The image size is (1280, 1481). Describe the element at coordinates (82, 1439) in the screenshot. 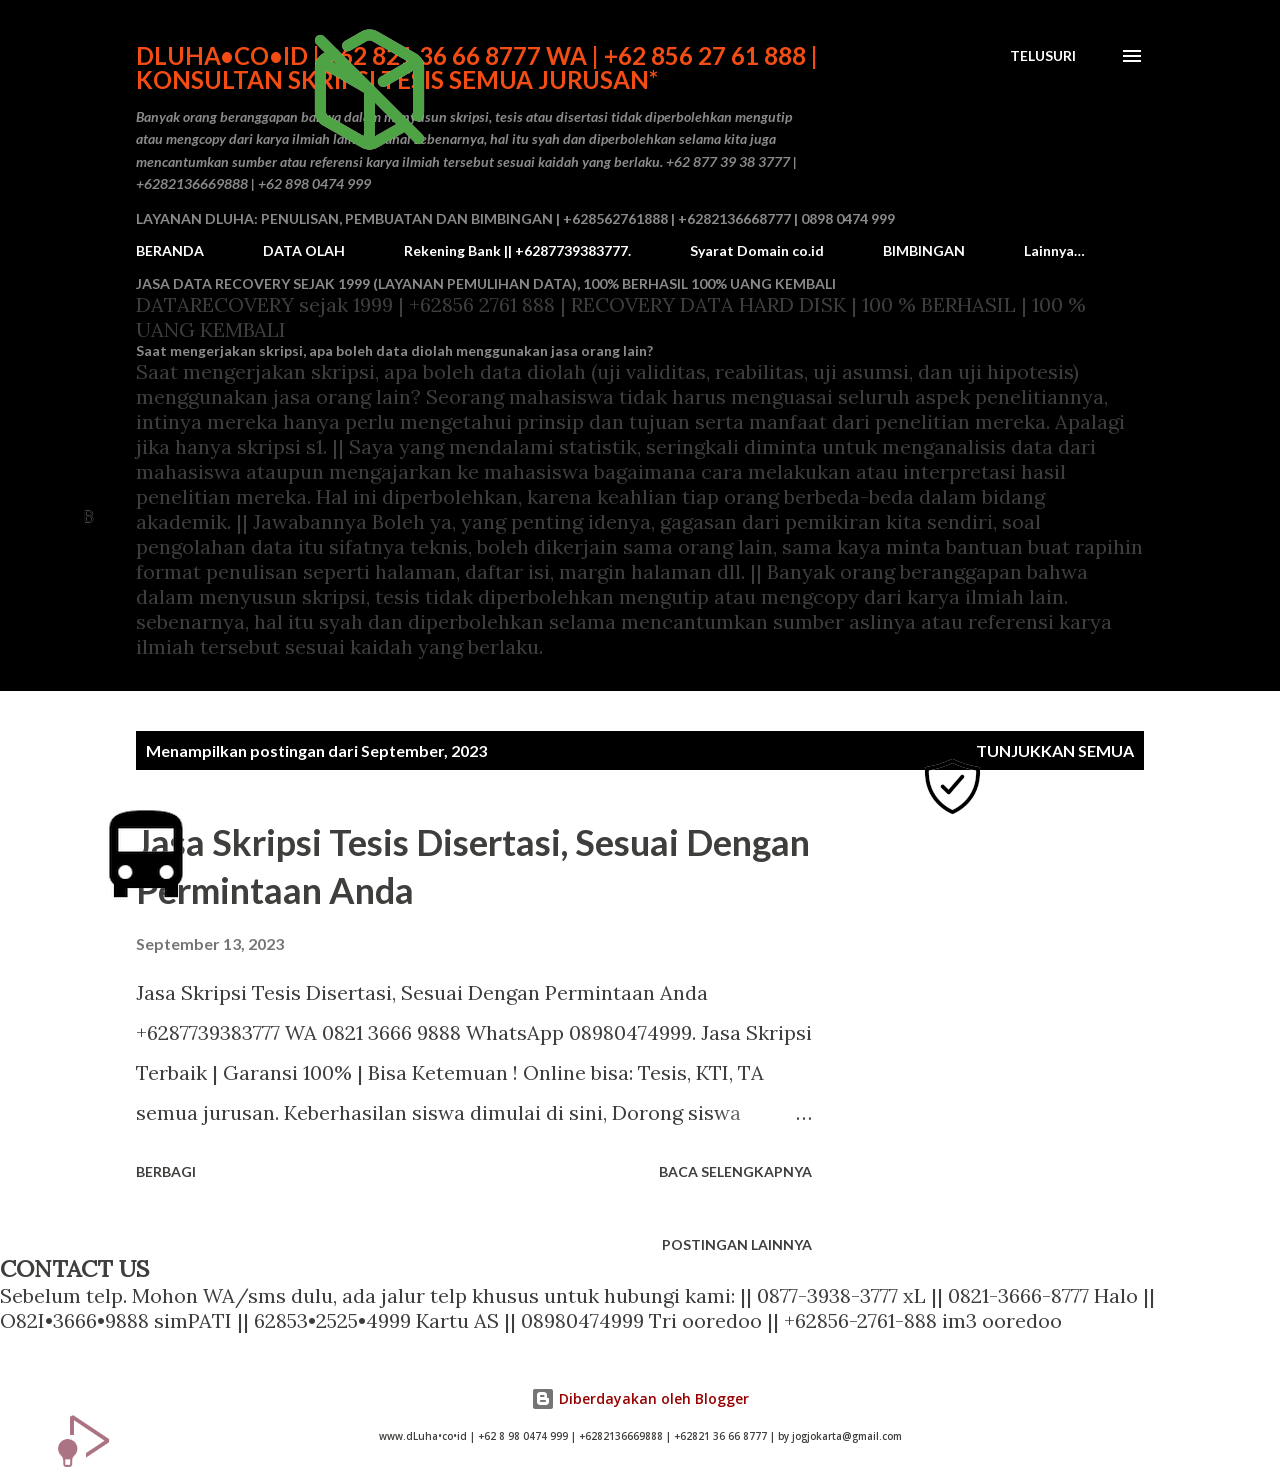

I see `run tests with code coverage` at that location.